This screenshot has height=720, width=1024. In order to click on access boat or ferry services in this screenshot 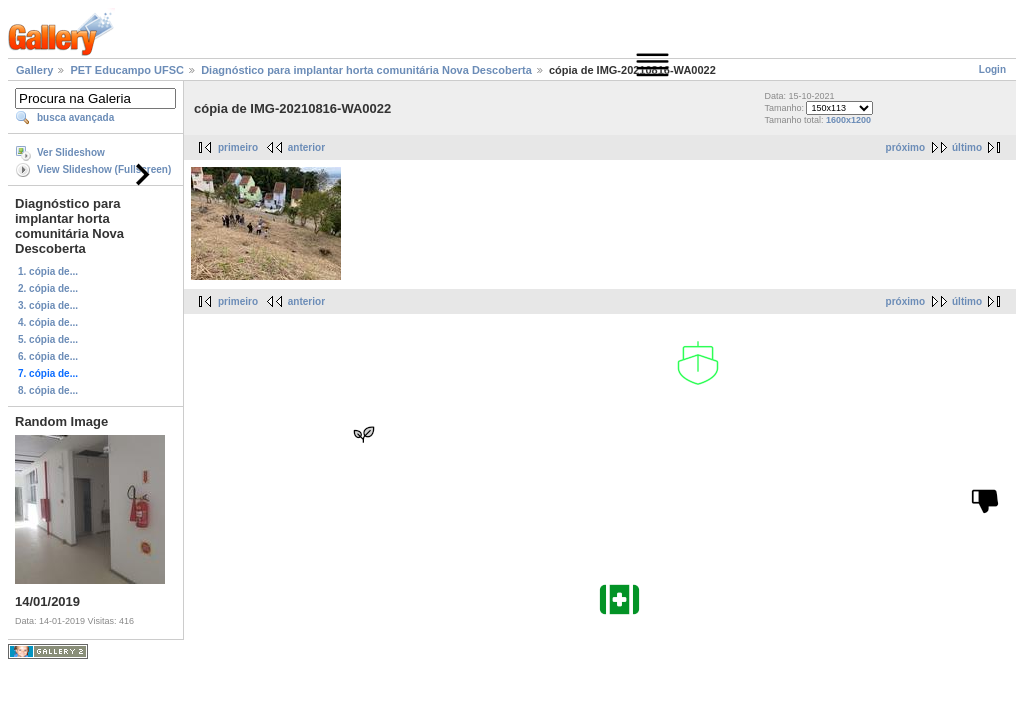, I will do `click(698, 363)`.